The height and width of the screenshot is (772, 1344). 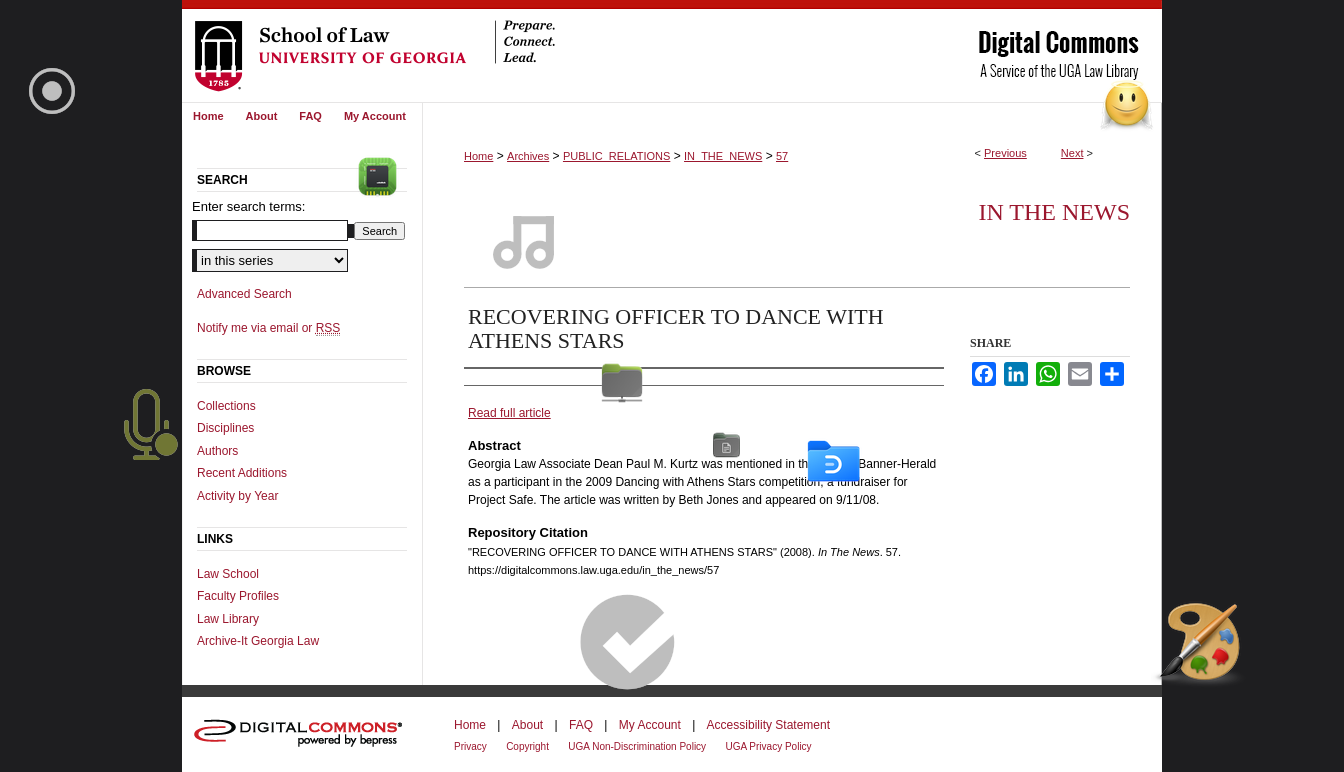 What do you see at coordinates (1198, 644) in the screenshot?
I see `open graphics or drawing applications` at bounding box center [1198, 644].